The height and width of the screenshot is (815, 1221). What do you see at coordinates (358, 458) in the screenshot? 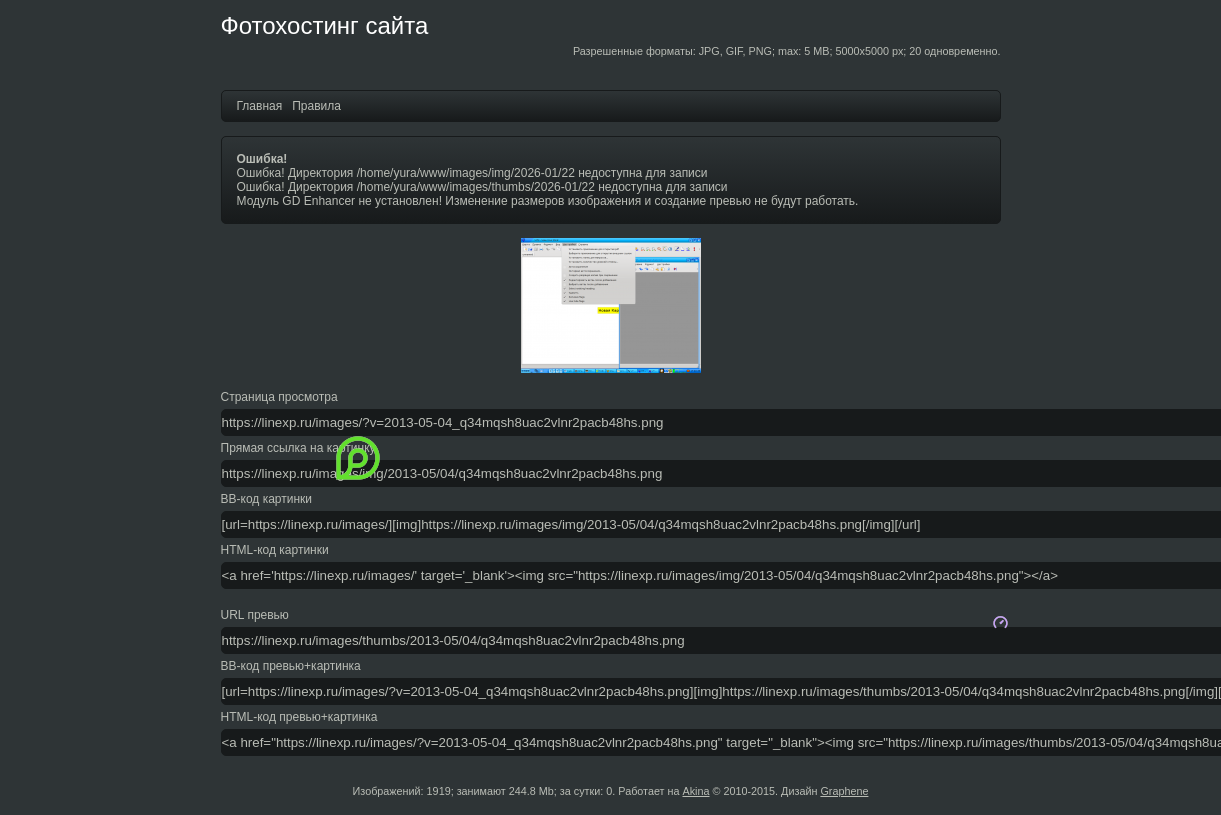
I see `open microsoft loop app` at bounding box center [358, 458].